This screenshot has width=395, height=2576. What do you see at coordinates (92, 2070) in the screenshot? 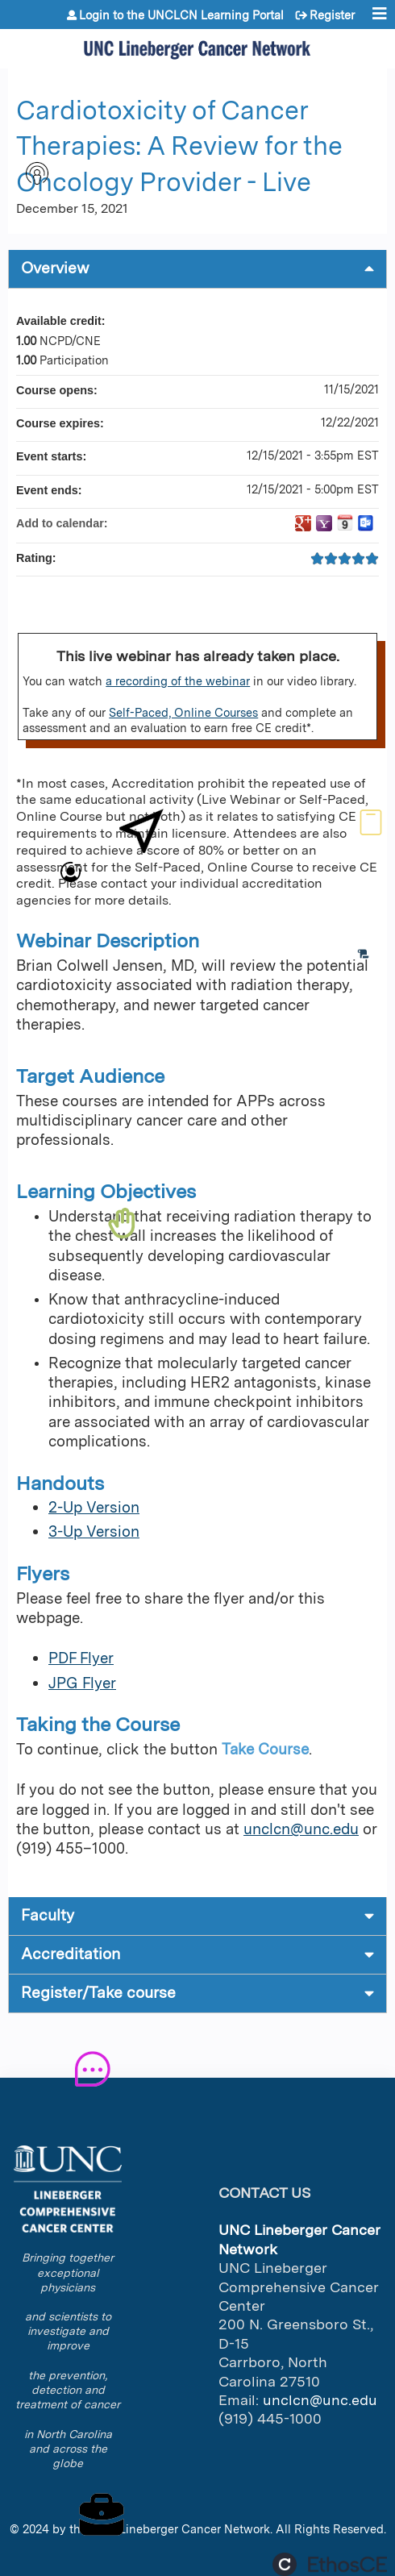
I see `open chat or messaging` at bounding box center [92, 2070].